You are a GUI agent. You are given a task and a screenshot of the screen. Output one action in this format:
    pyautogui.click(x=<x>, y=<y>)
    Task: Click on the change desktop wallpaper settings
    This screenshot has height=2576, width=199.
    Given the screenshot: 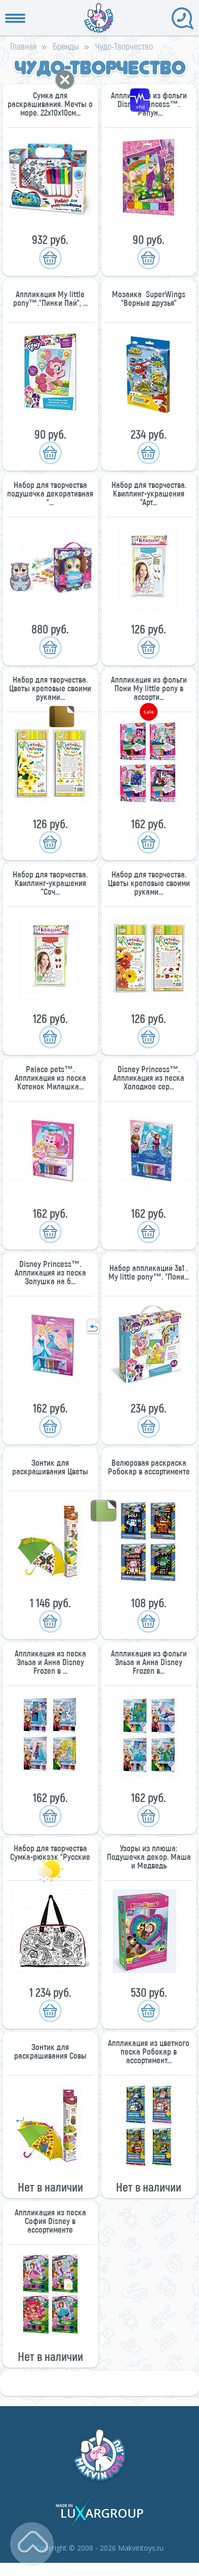 What is the action you would take?
    pyautogui.click(x=62, y=716)
    